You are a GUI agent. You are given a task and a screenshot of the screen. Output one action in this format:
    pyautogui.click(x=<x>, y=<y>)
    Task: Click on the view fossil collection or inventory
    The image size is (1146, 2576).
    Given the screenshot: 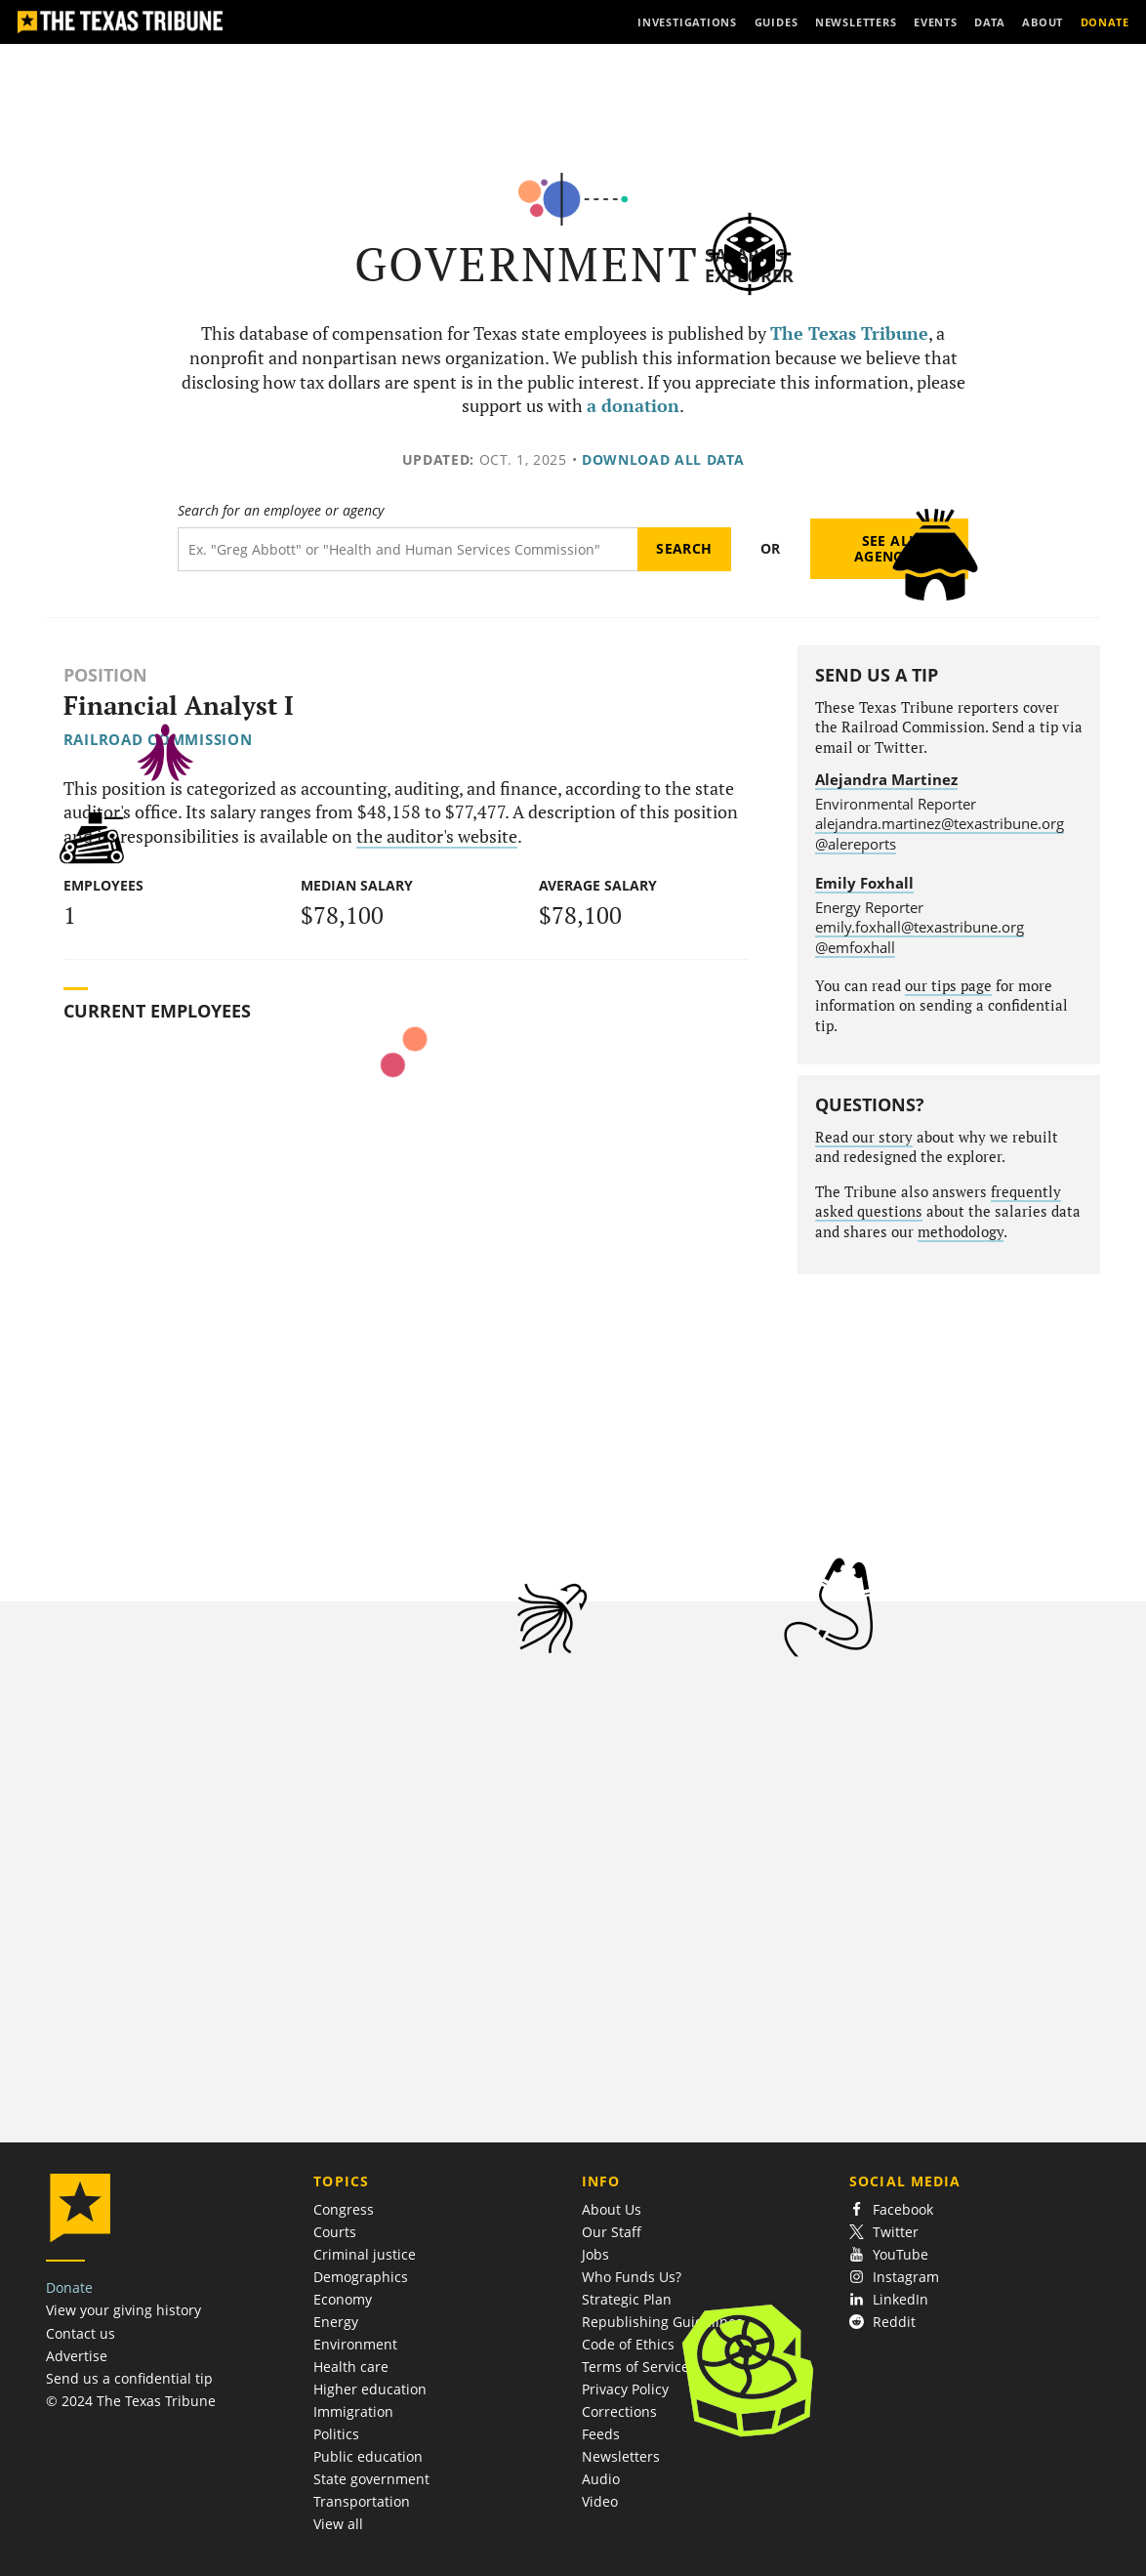 What is the action you would take?
    pyautogui.click(x=749, y=2370)
    